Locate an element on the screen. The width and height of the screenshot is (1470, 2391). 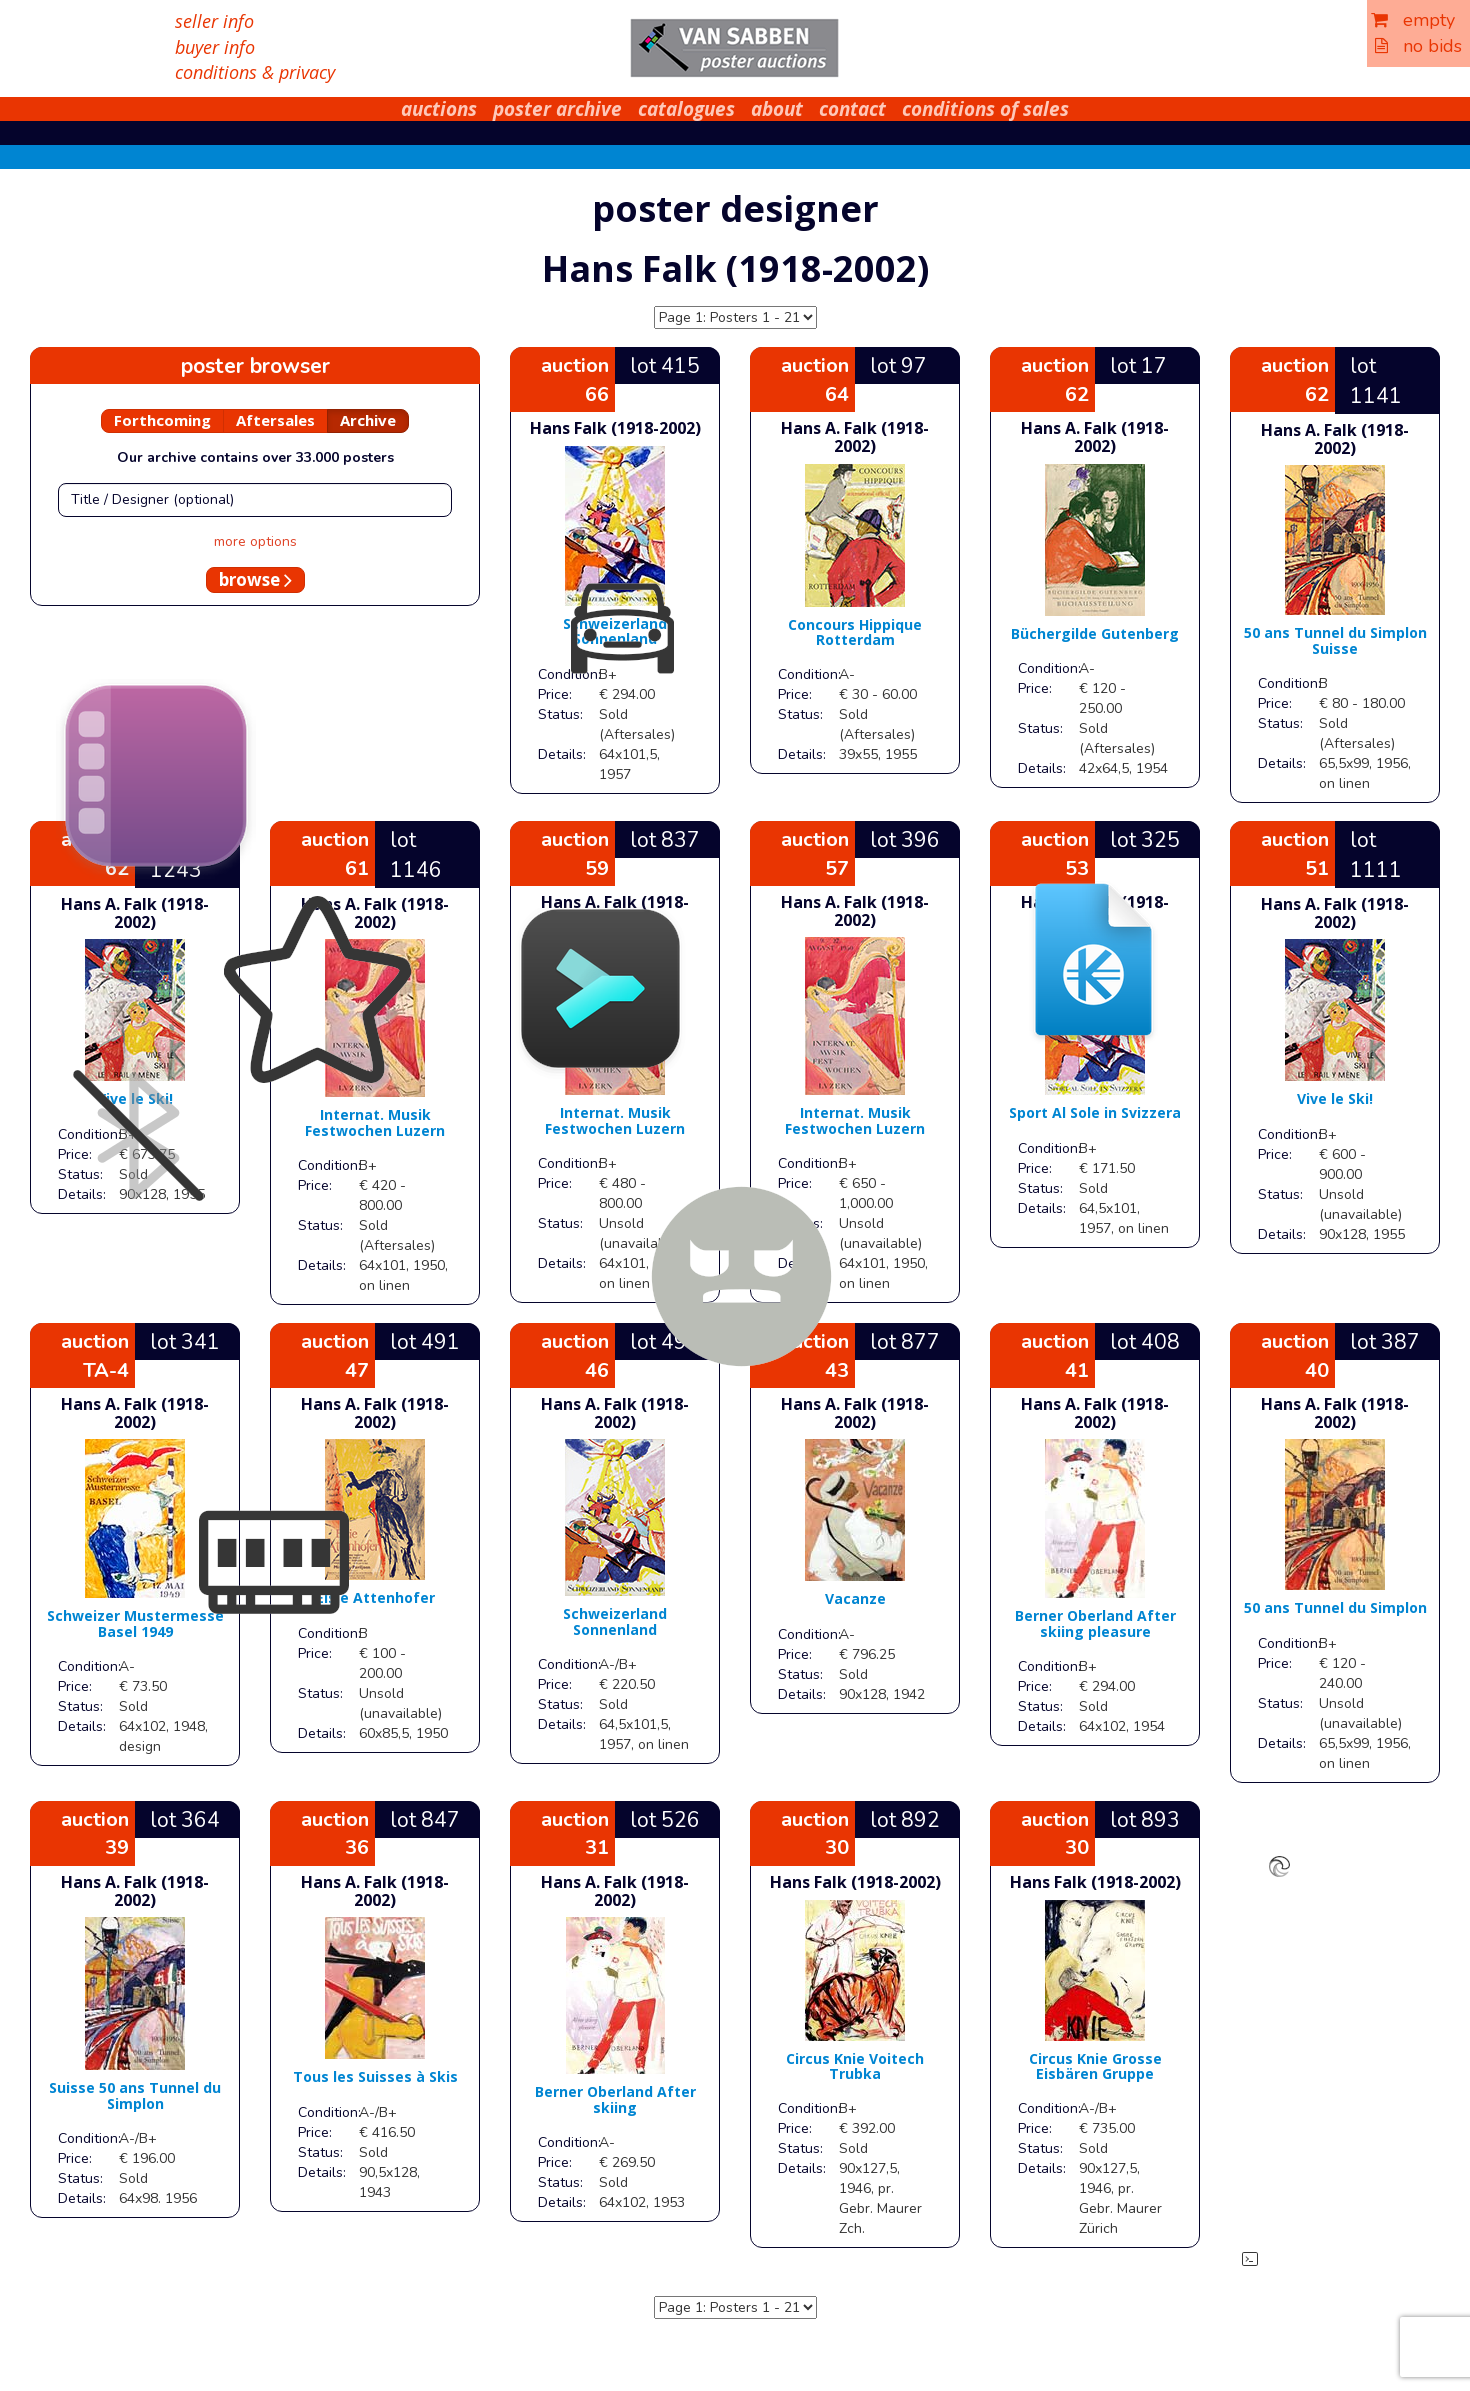
open a KMyMoney financial data file is located at coordinates (1093, 962).